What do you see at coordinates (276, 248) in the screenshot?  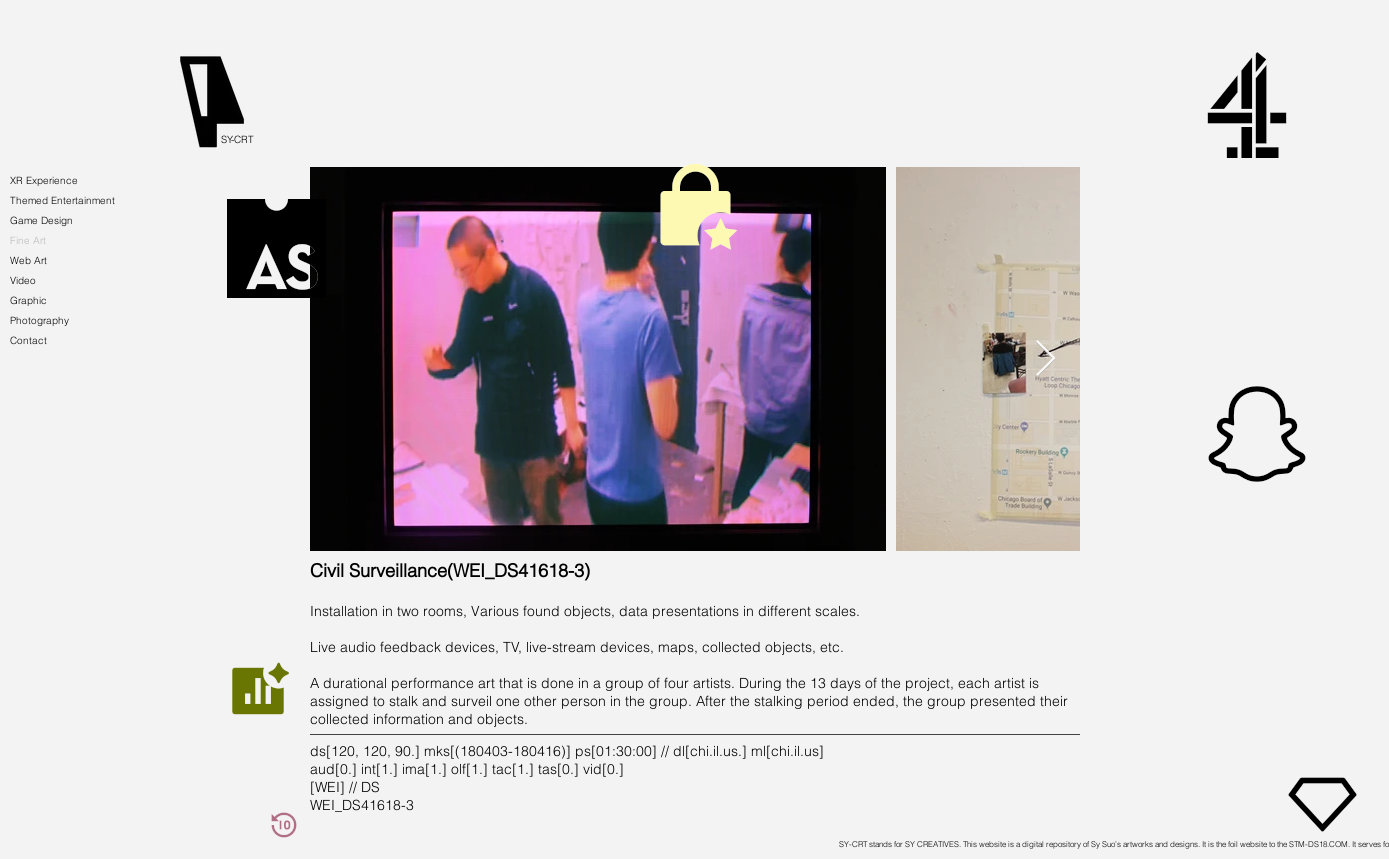 I see `AssemblyScript programming language logo` at bounding box center [276, 248].